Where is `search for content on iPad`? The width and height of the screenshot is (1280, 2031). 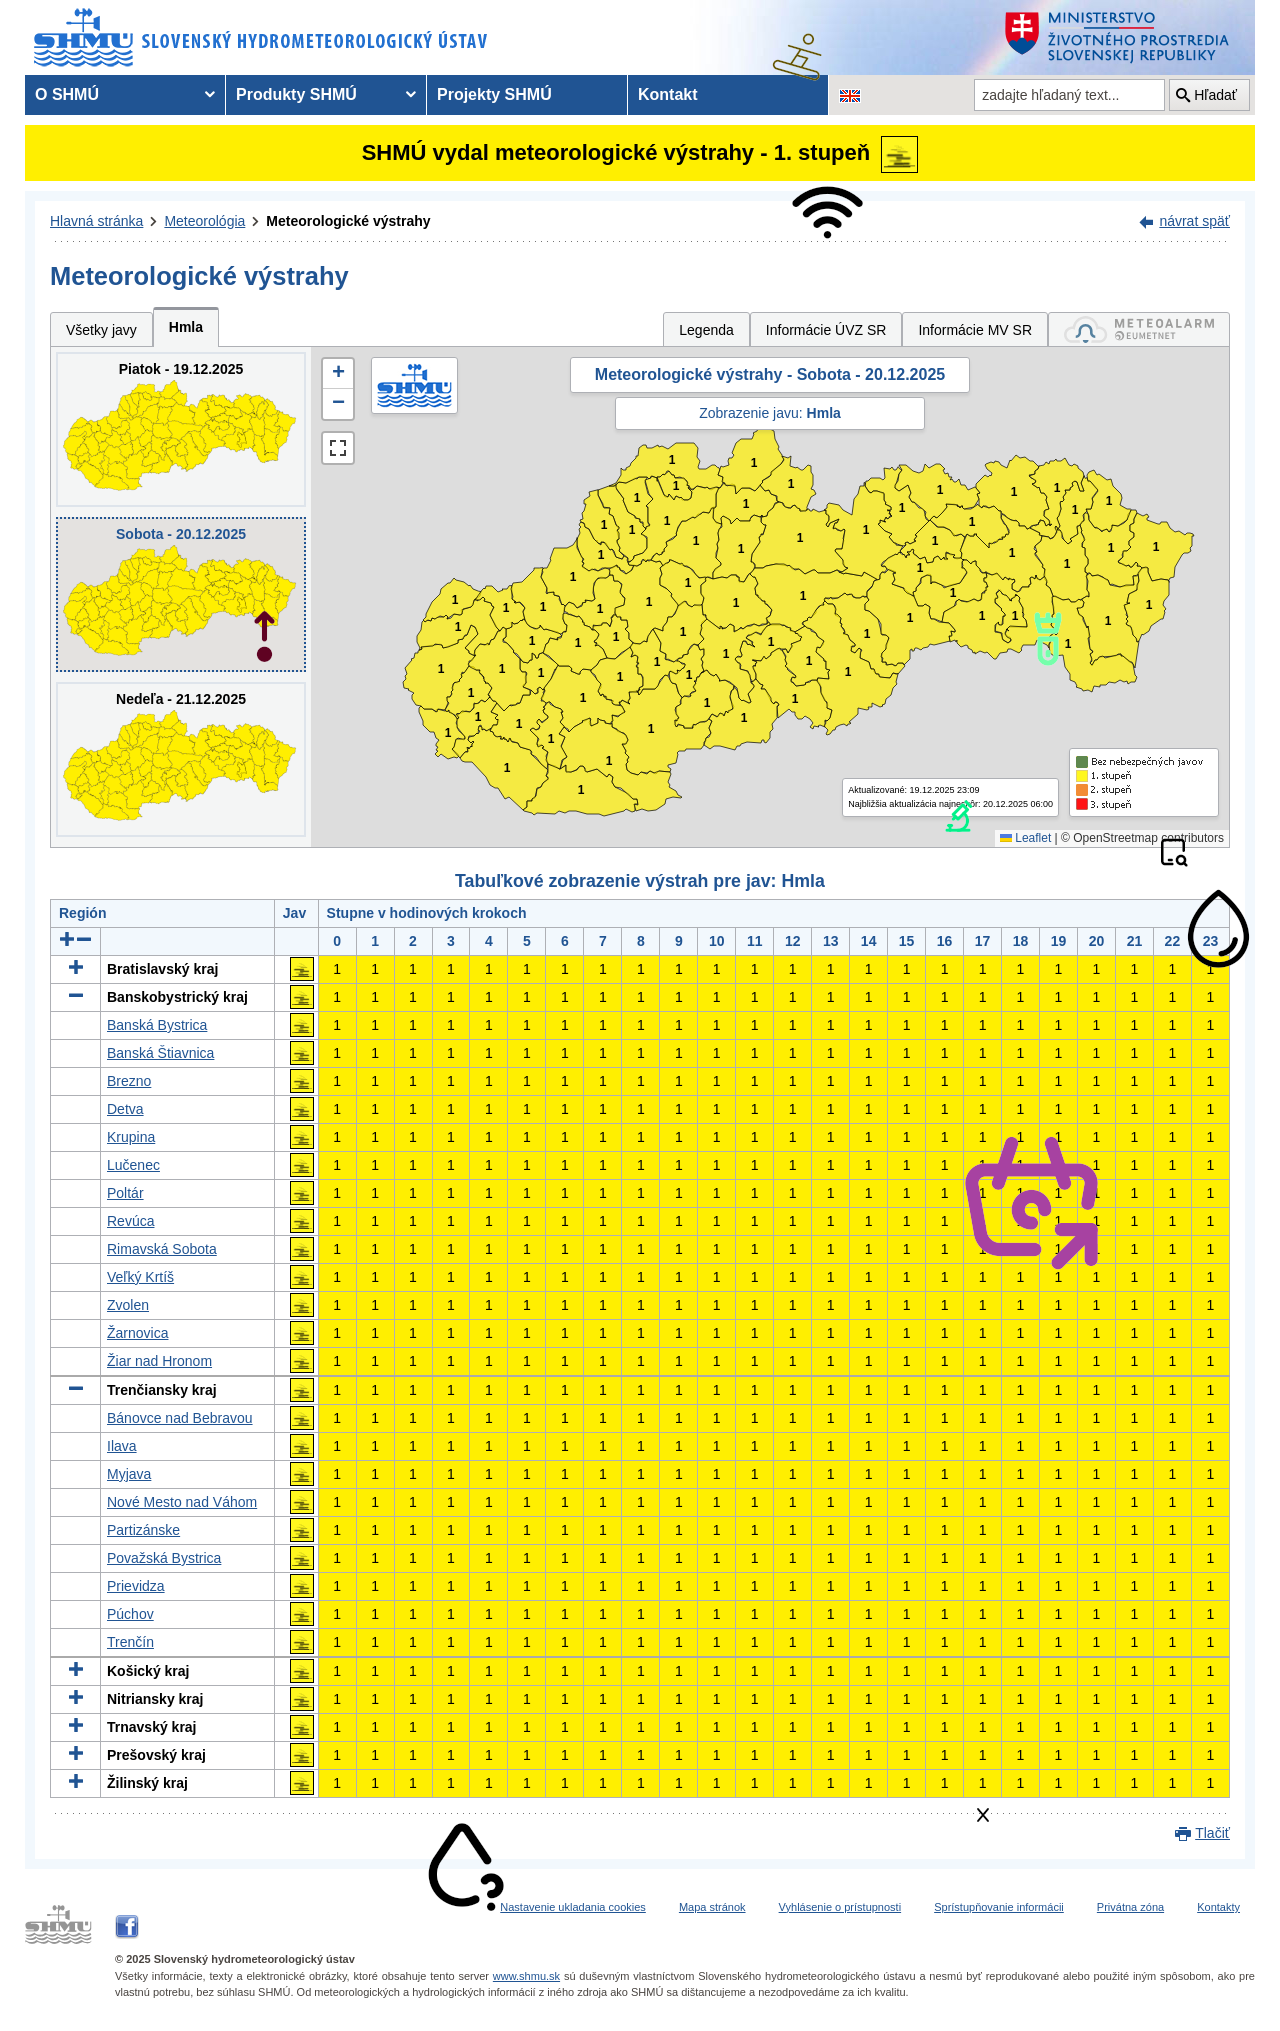
search for content on iPad is located at coordinates (1173, 852).